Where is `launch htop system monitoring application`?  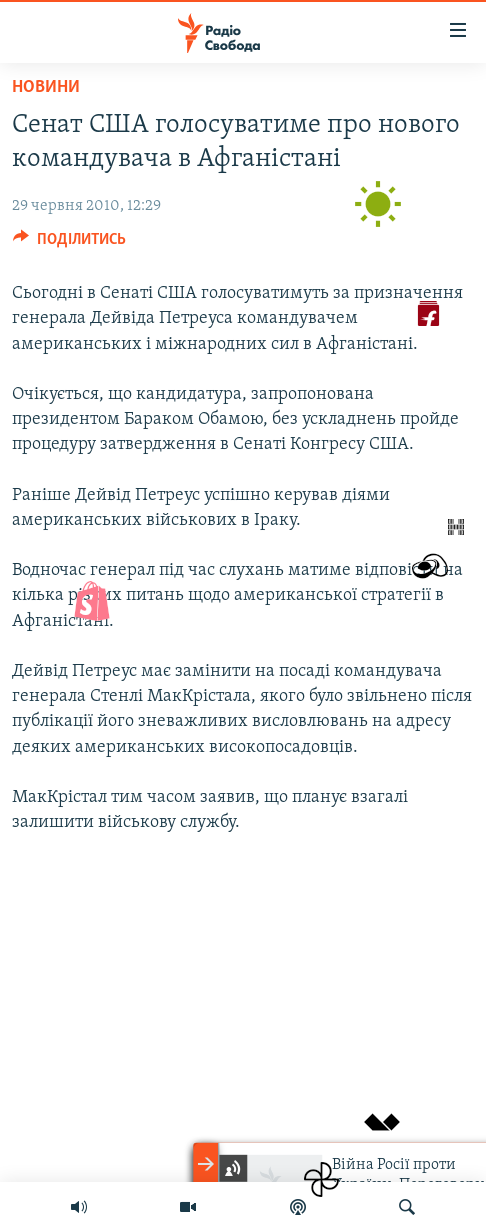
launch htop system monitoring application is located at coordinates (456, 527).